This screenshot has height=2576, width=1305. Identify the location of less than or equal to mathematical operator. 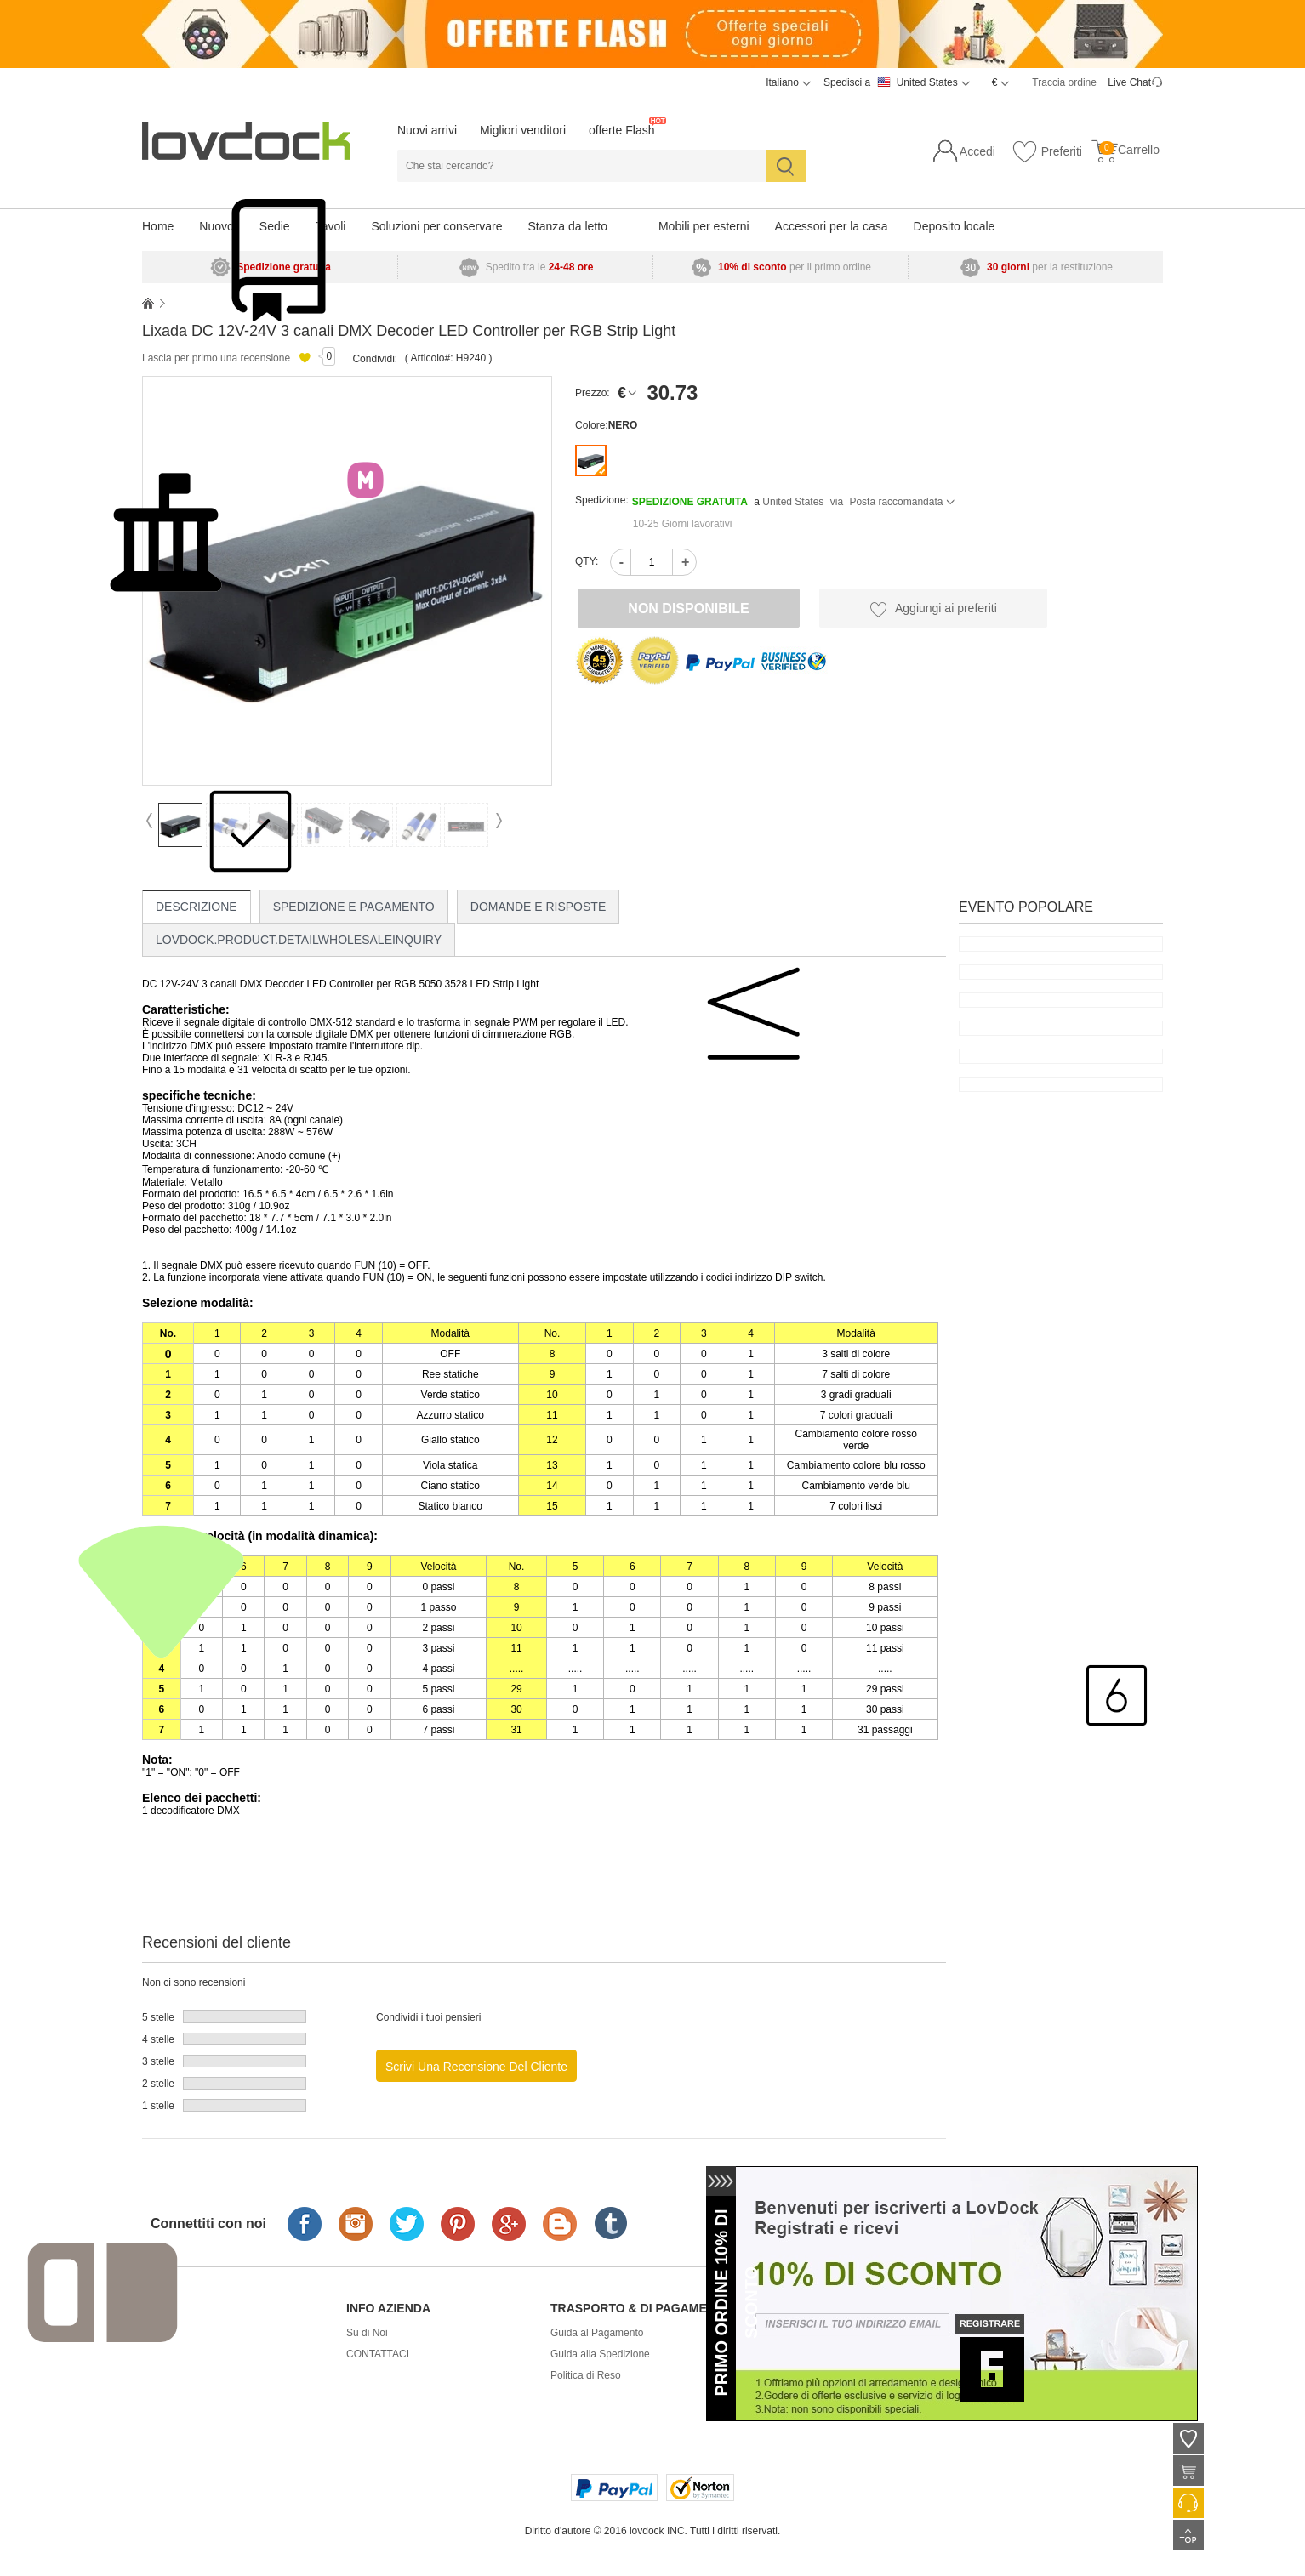
(755, 1015).